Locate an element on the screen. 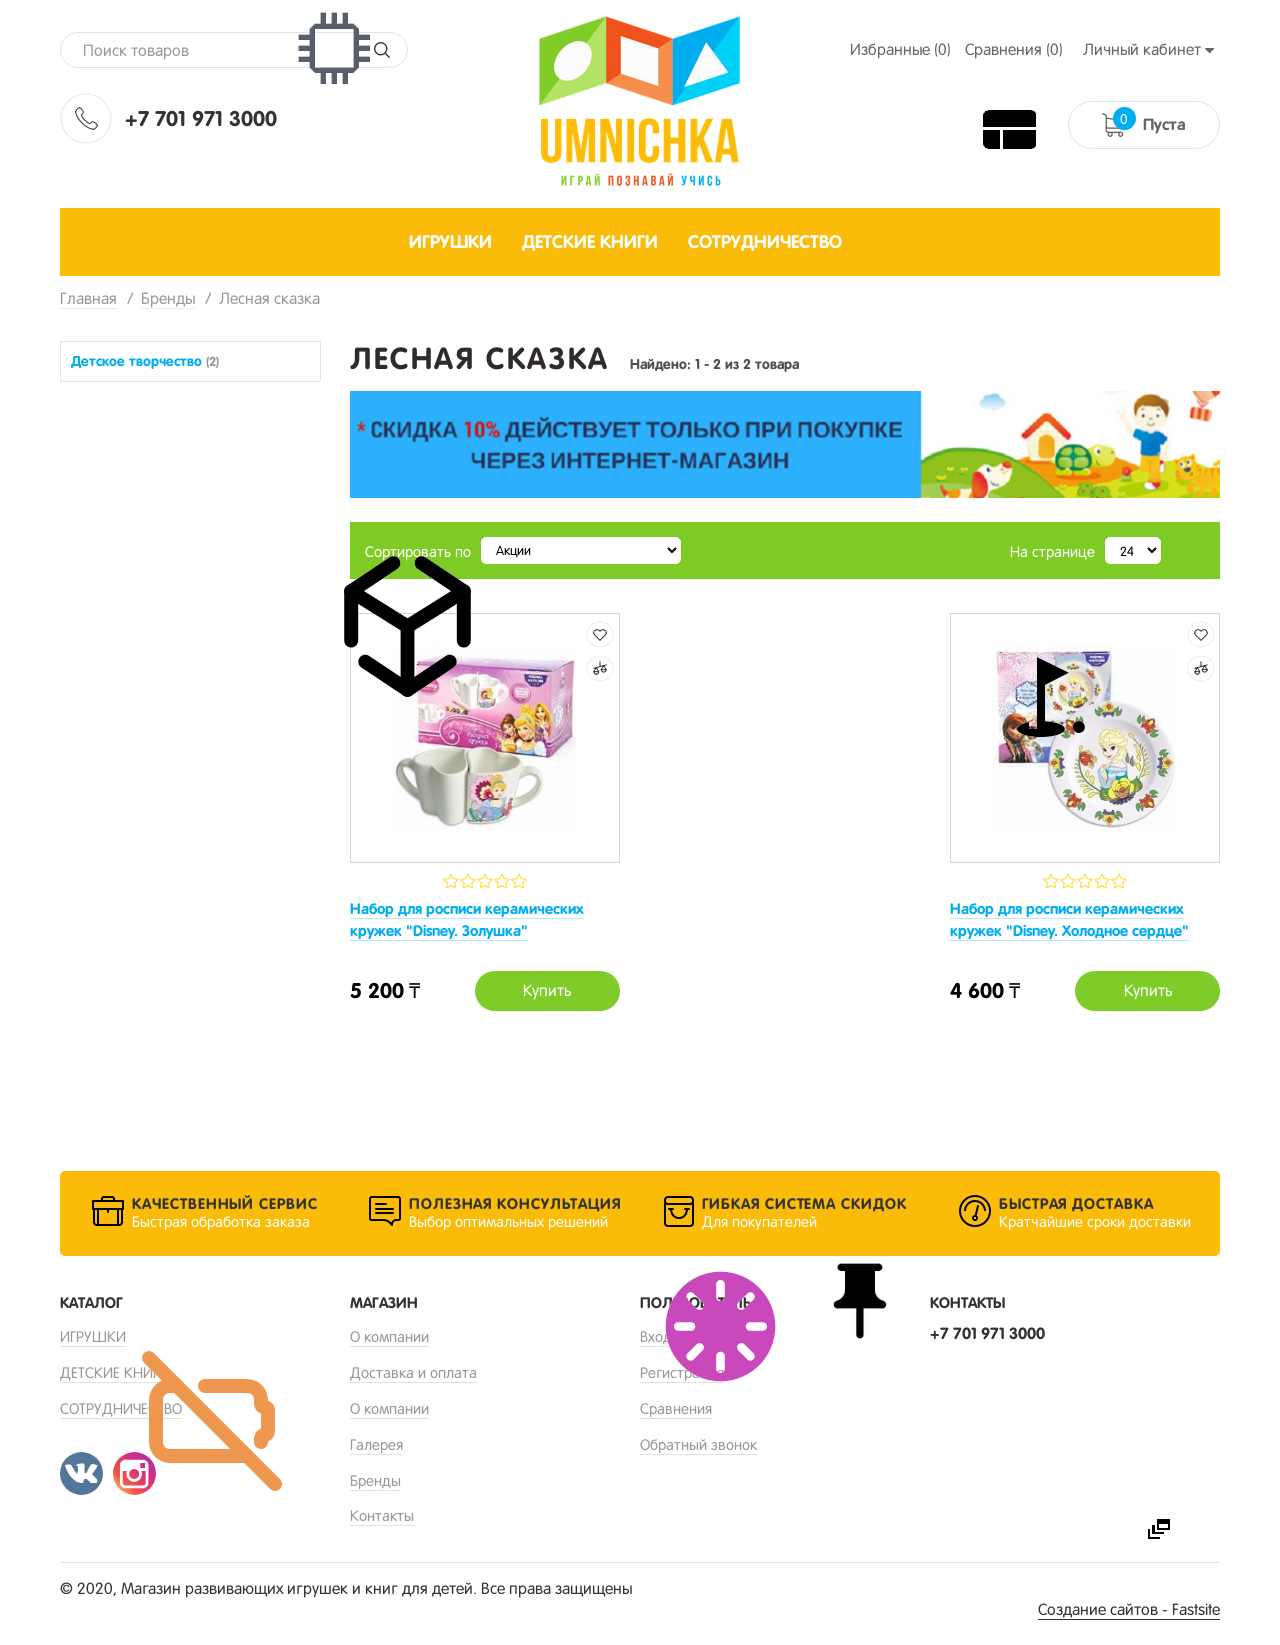  view nearby golf courses is located at coordinates (1049, 697).